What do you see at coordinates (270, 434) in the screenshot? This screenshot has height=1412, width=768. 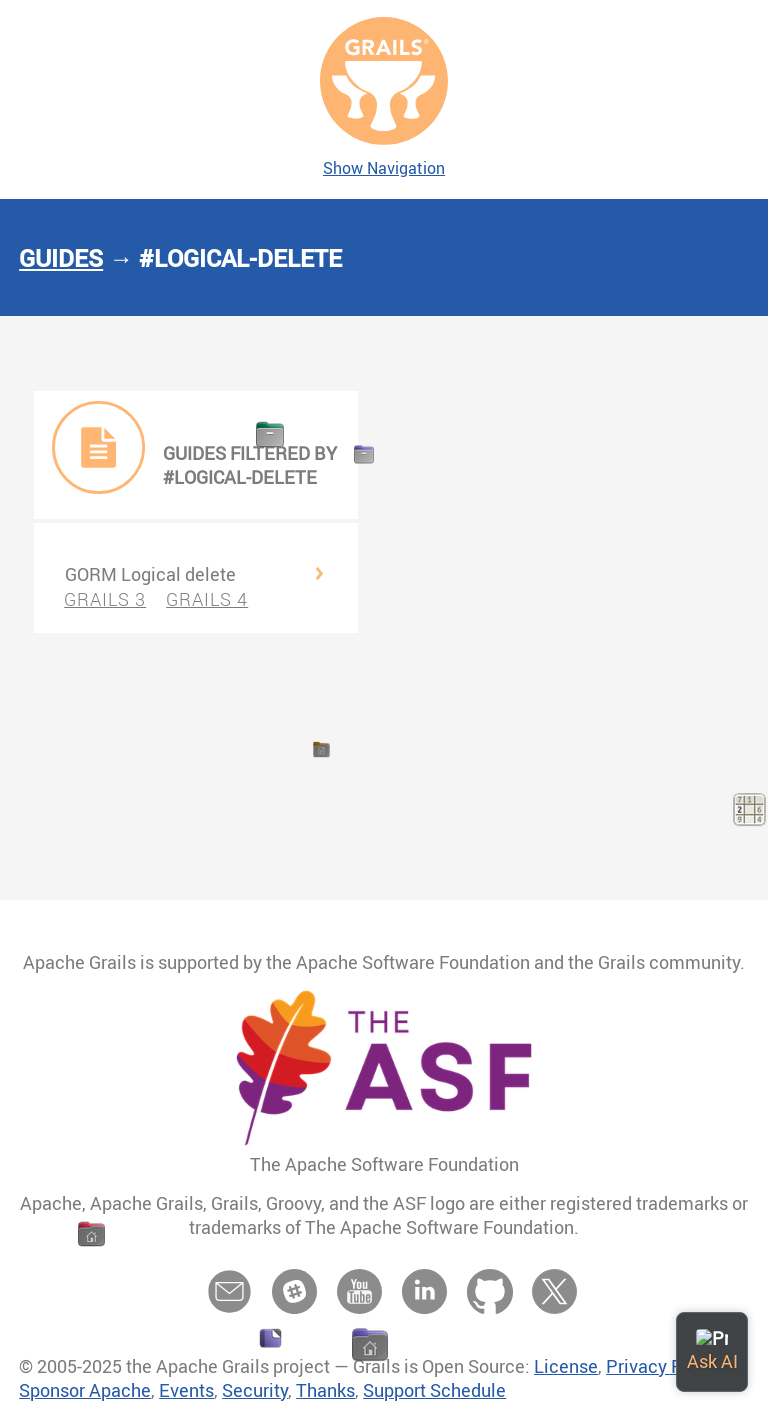 I see `open the file manager` at bounding box center [270, 434].